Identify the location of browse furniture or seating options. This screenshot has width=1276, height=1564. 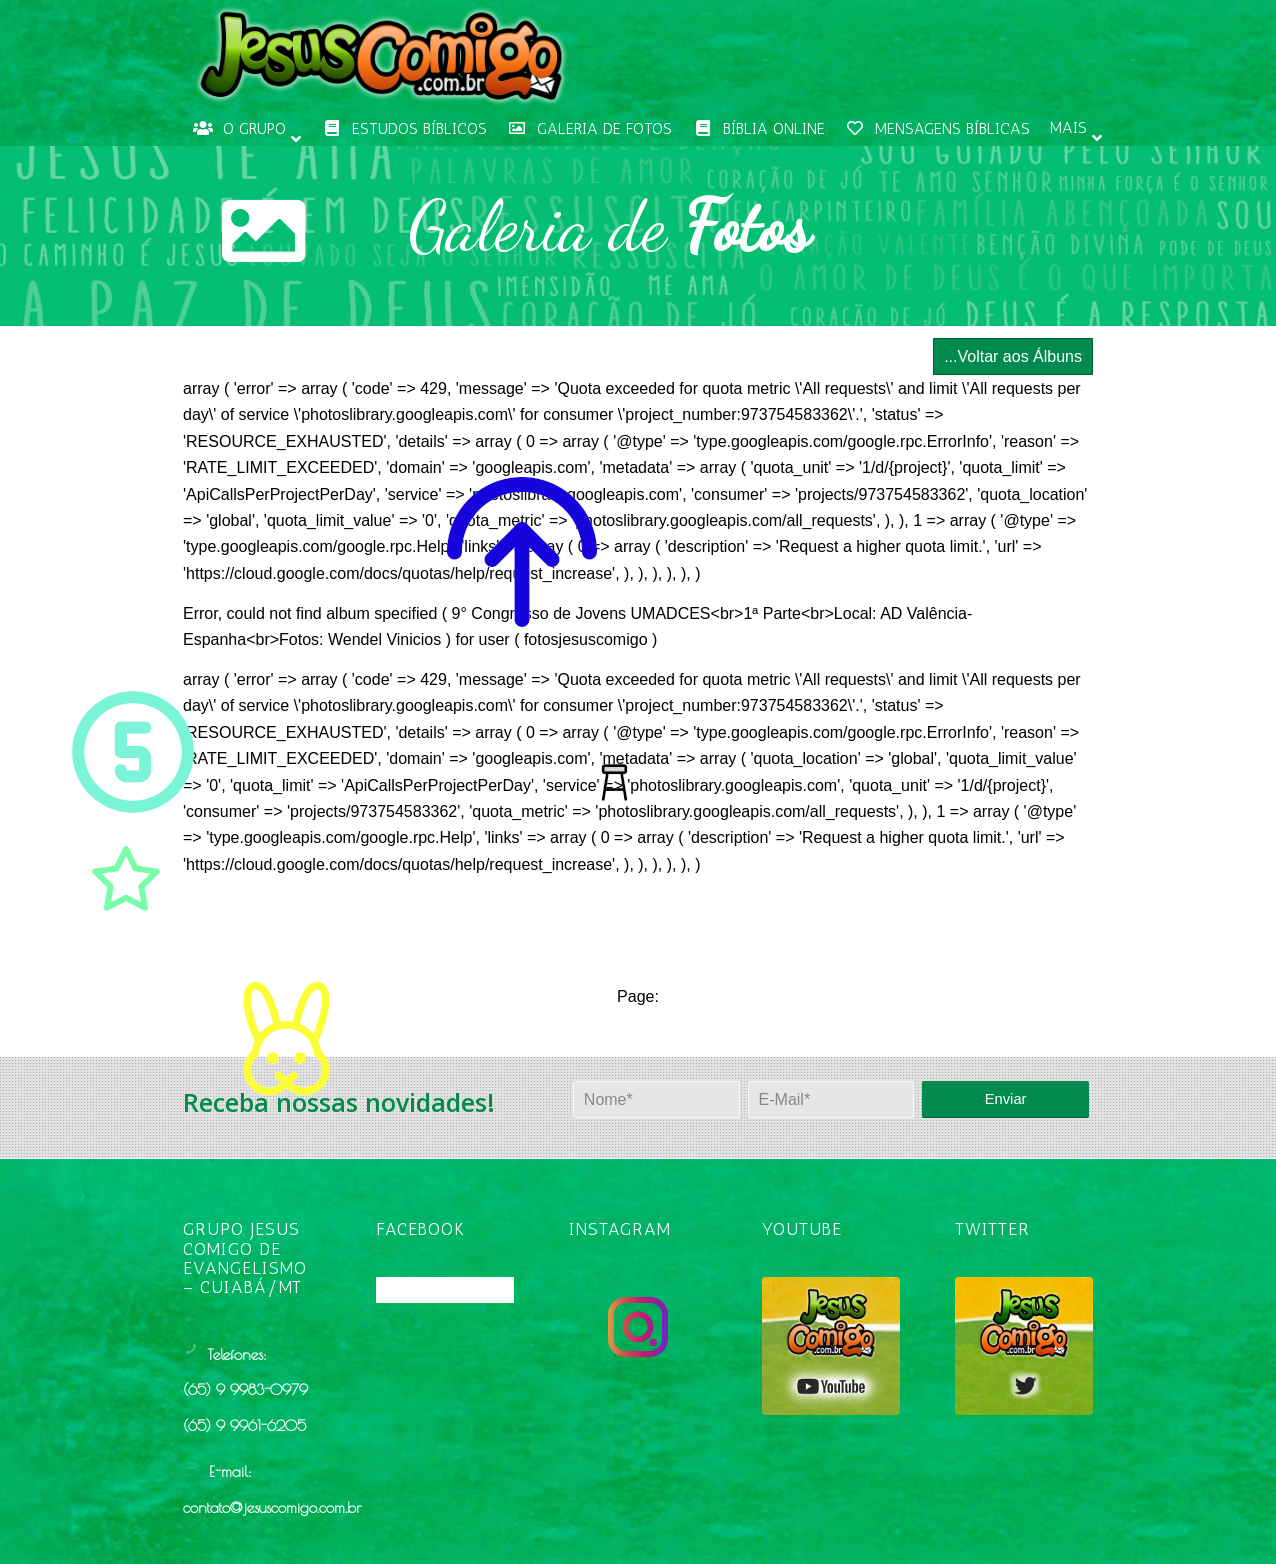
(614, 782).